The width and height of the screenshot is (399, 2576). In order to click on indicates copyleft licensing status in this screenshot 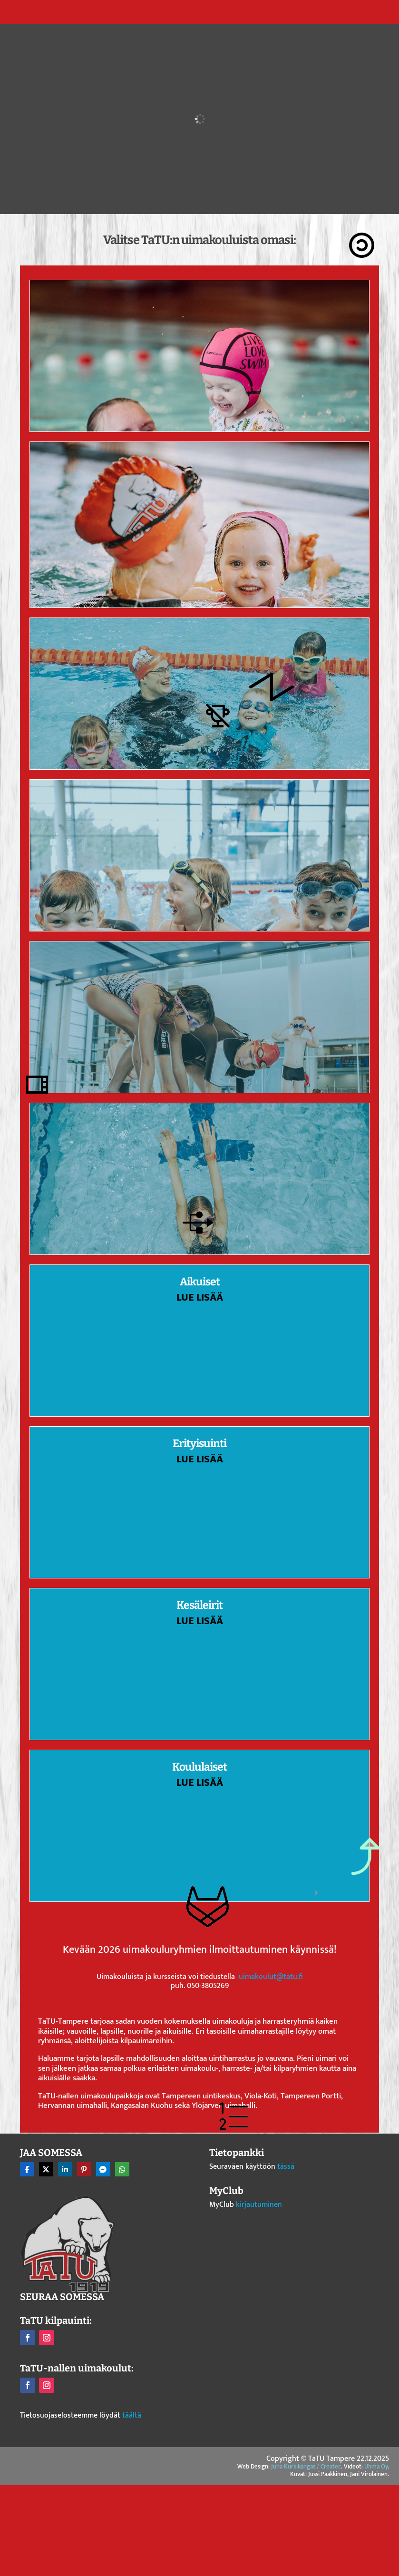, I will do `click(361, 245)`.